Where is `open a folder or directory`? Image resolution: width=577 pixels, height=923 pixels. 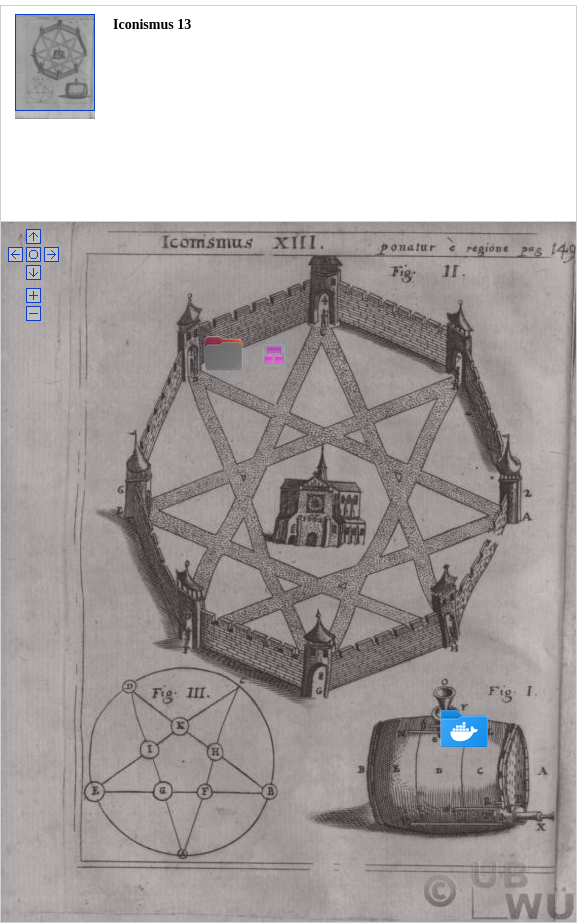
open a folder or directory is located at coordinates (223, 353).